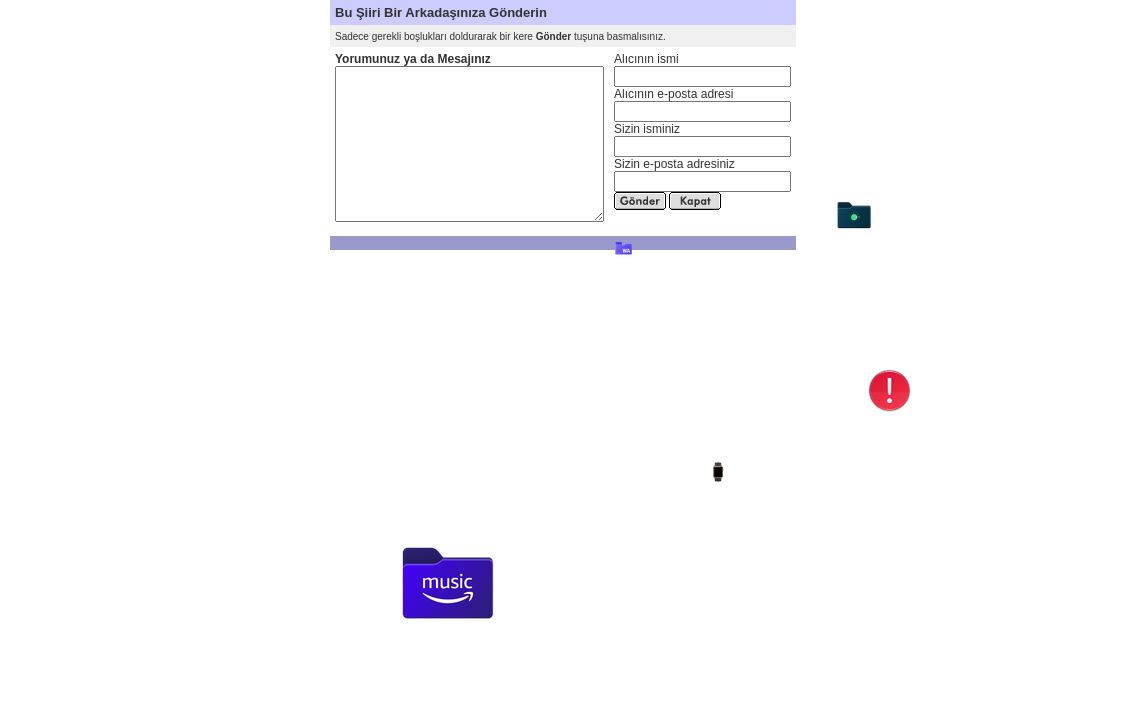 Image resolution: width=1126 pixels, height=720 pixels. I want to click on open android 11 system folder, so click(854, 216).